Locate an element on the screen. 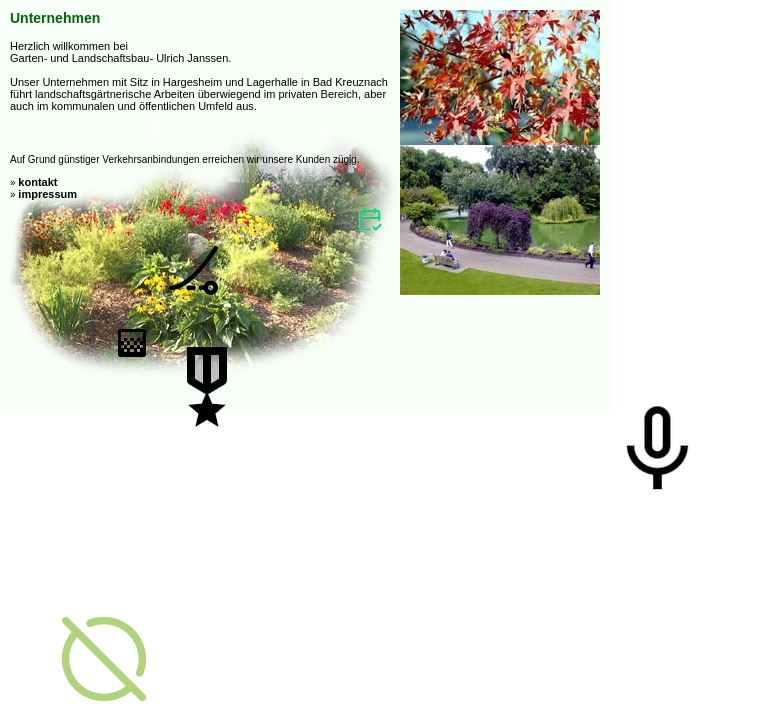  adjust animation easing curve is located at coordinates (193, 270).